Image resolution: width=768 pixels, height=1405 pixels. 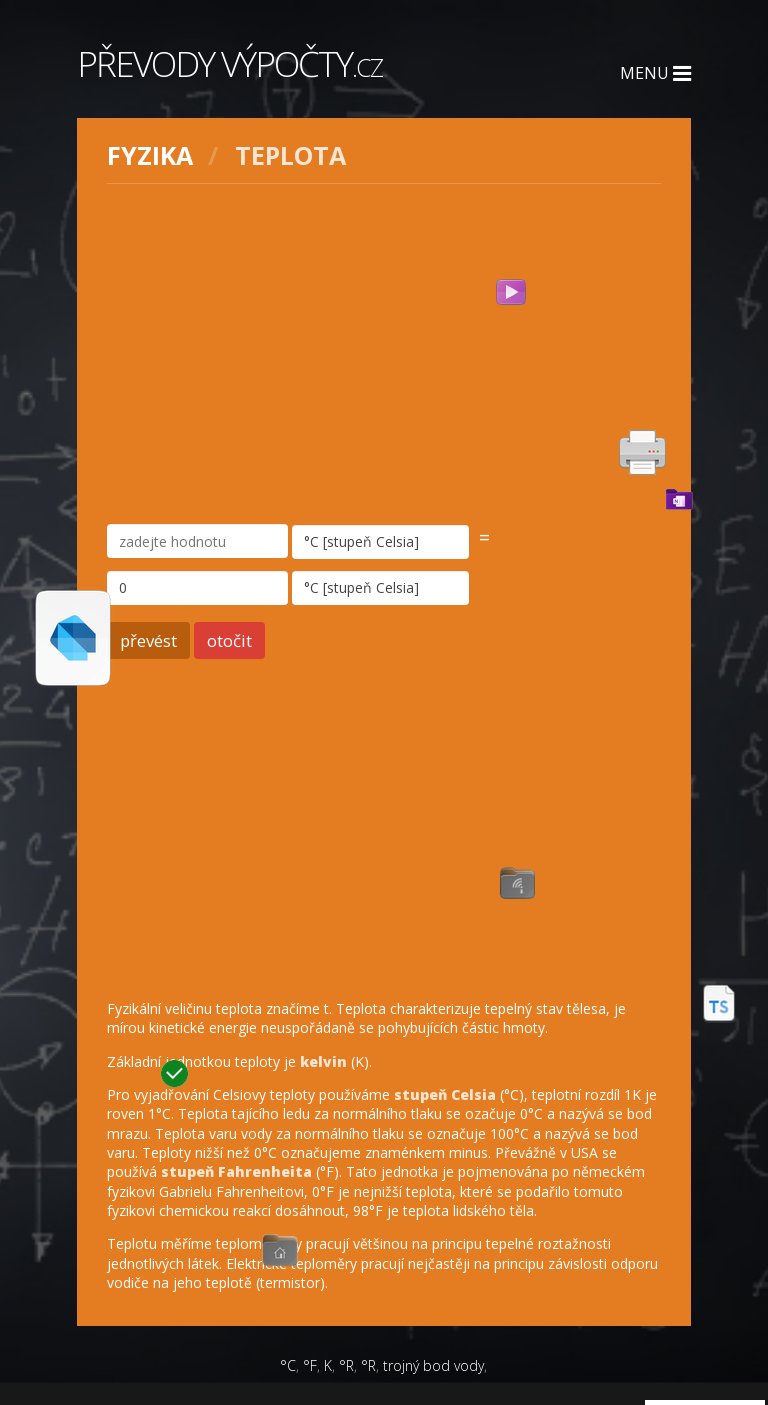 I want to click on open folder containing Microsoft OneNote files, so click(x=679, y=500).